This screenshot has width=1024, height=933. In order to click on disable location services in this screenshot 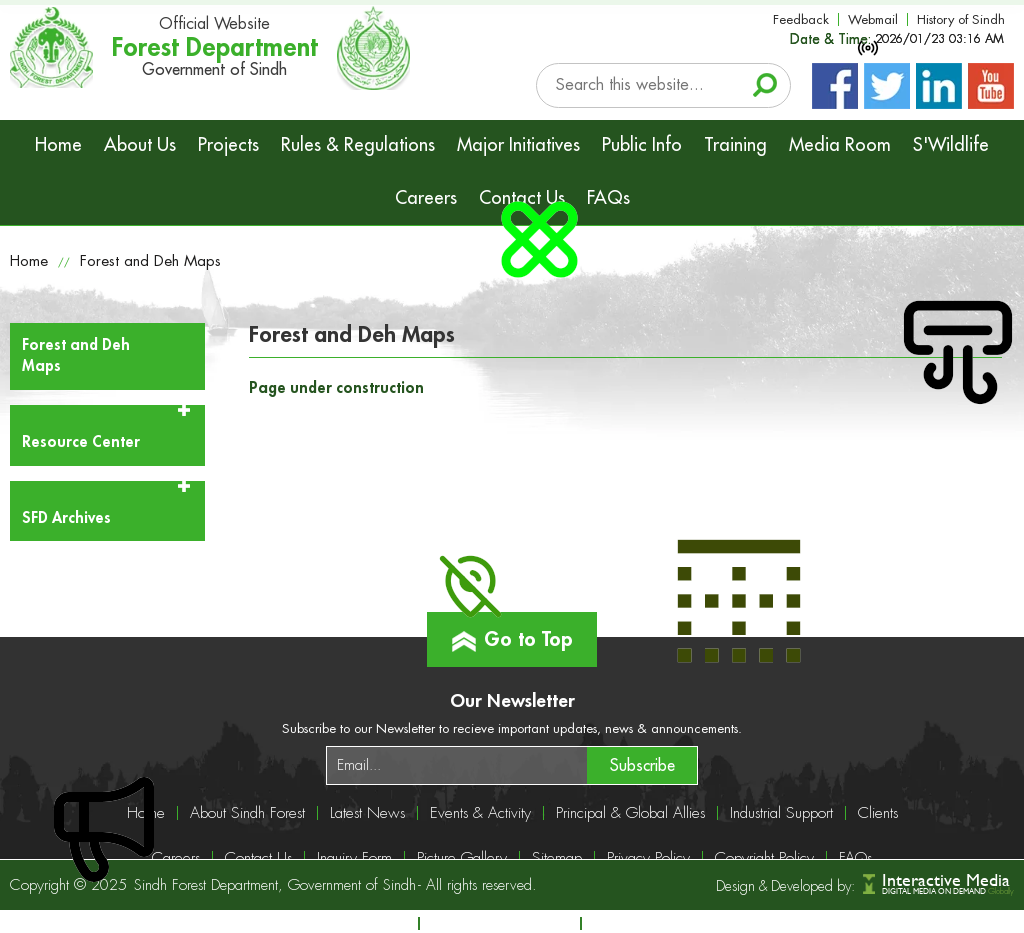, I will do `click(470, 586)`.